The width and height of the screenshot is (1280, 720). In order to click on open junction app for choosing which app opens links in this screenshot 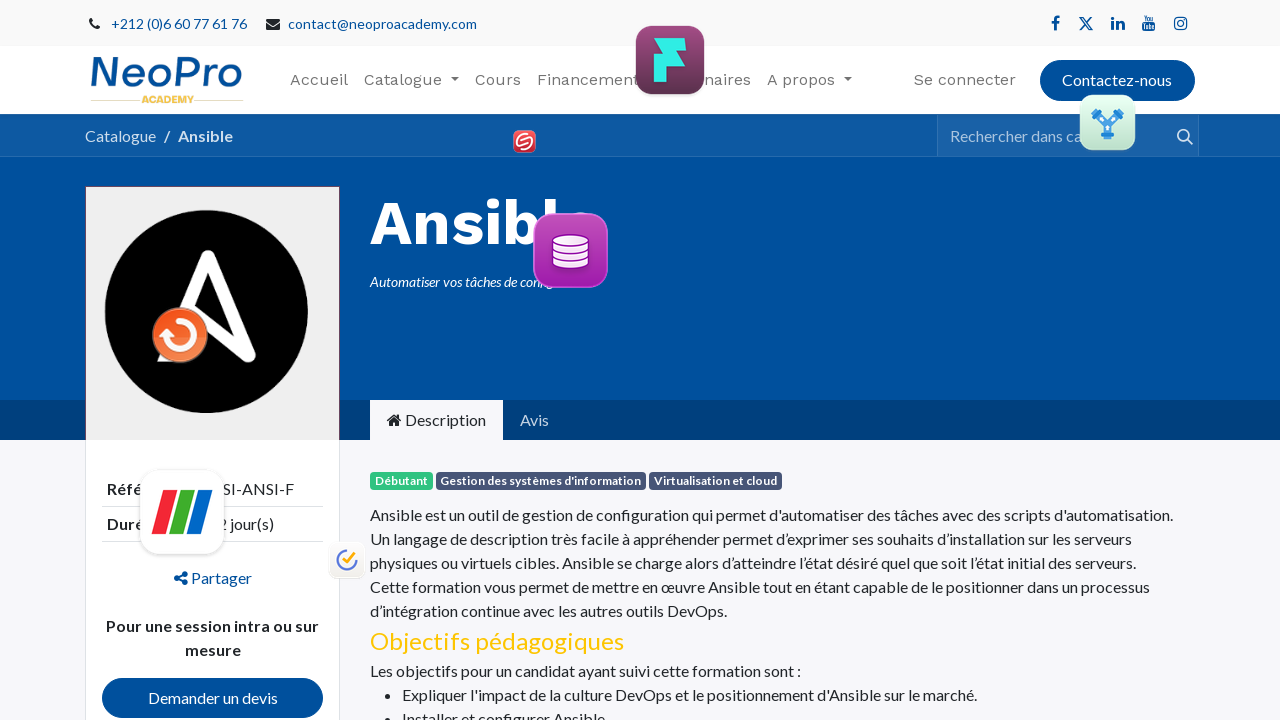, I will do `click(1107, 122)`.